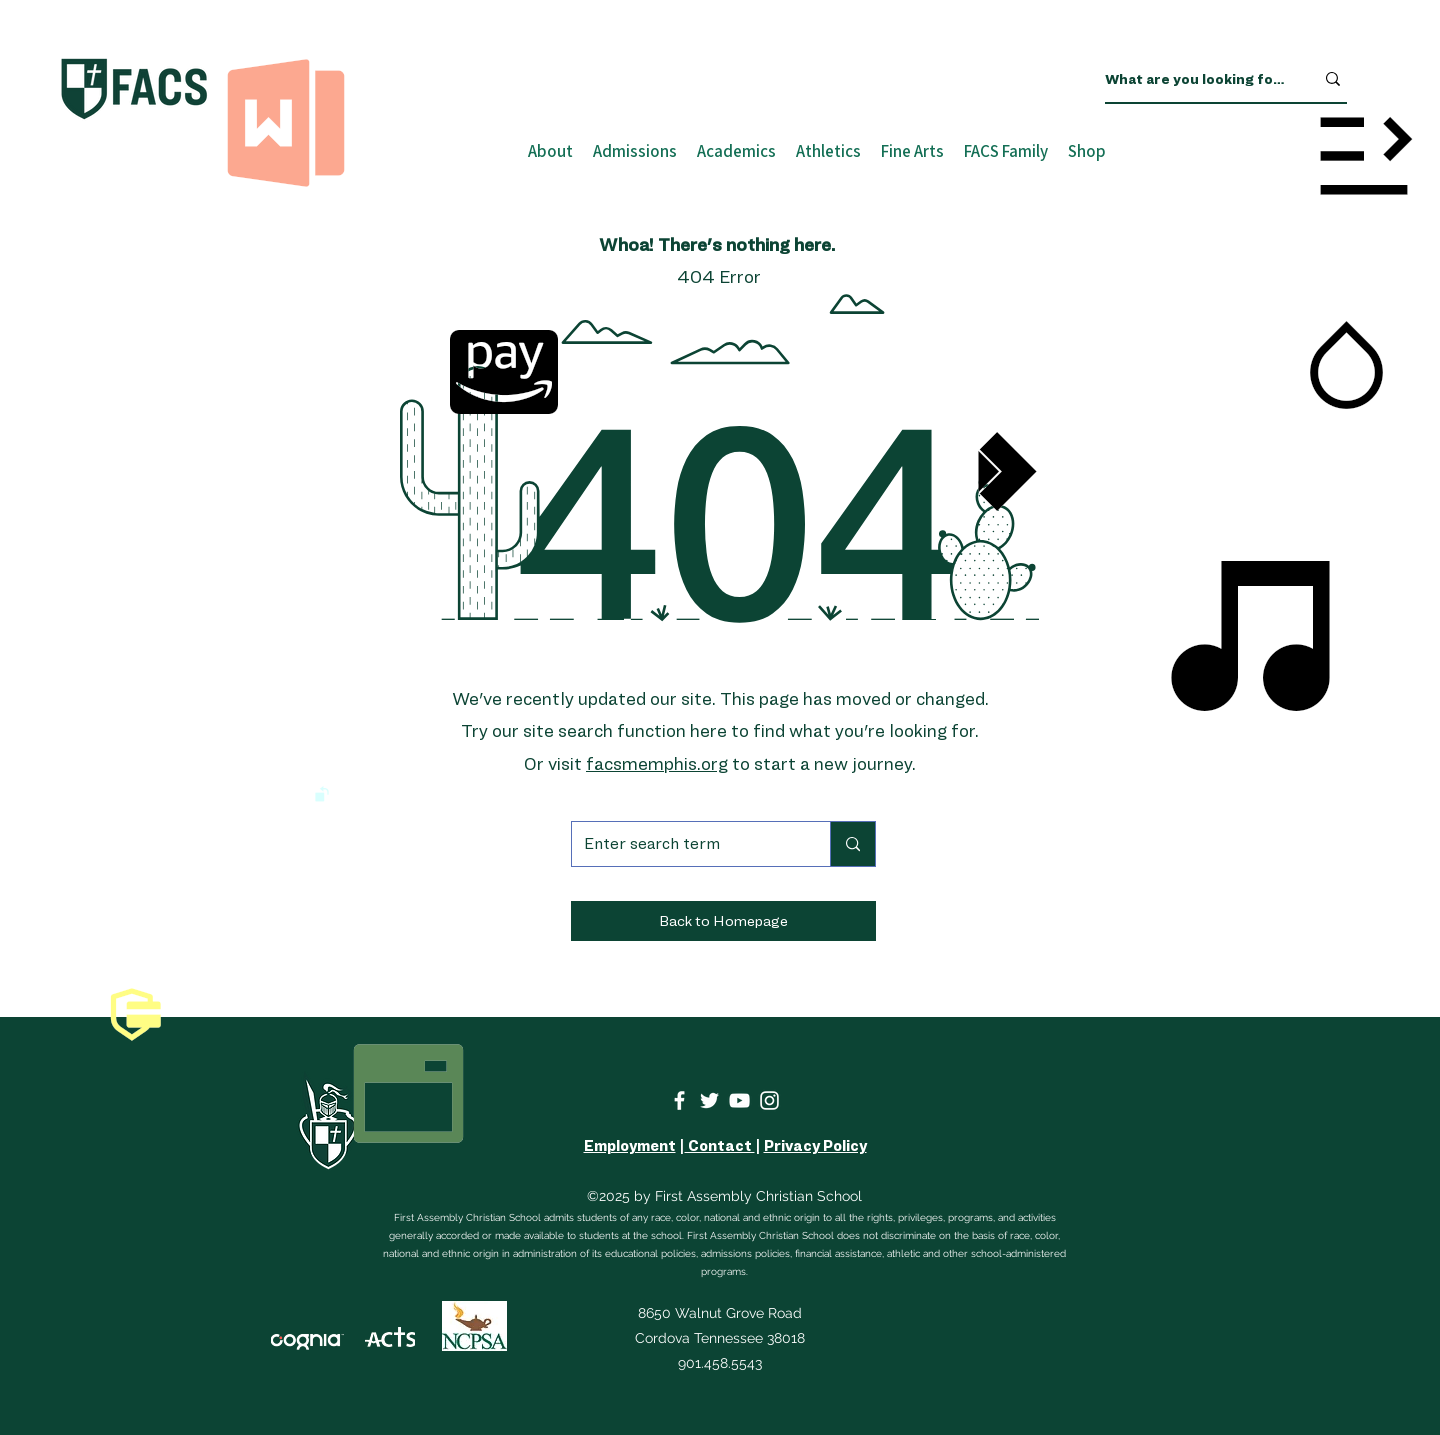  Describe the element at coordinates (322, 794) in the screenshot. I see `rotate object counterclockwise` at that location.